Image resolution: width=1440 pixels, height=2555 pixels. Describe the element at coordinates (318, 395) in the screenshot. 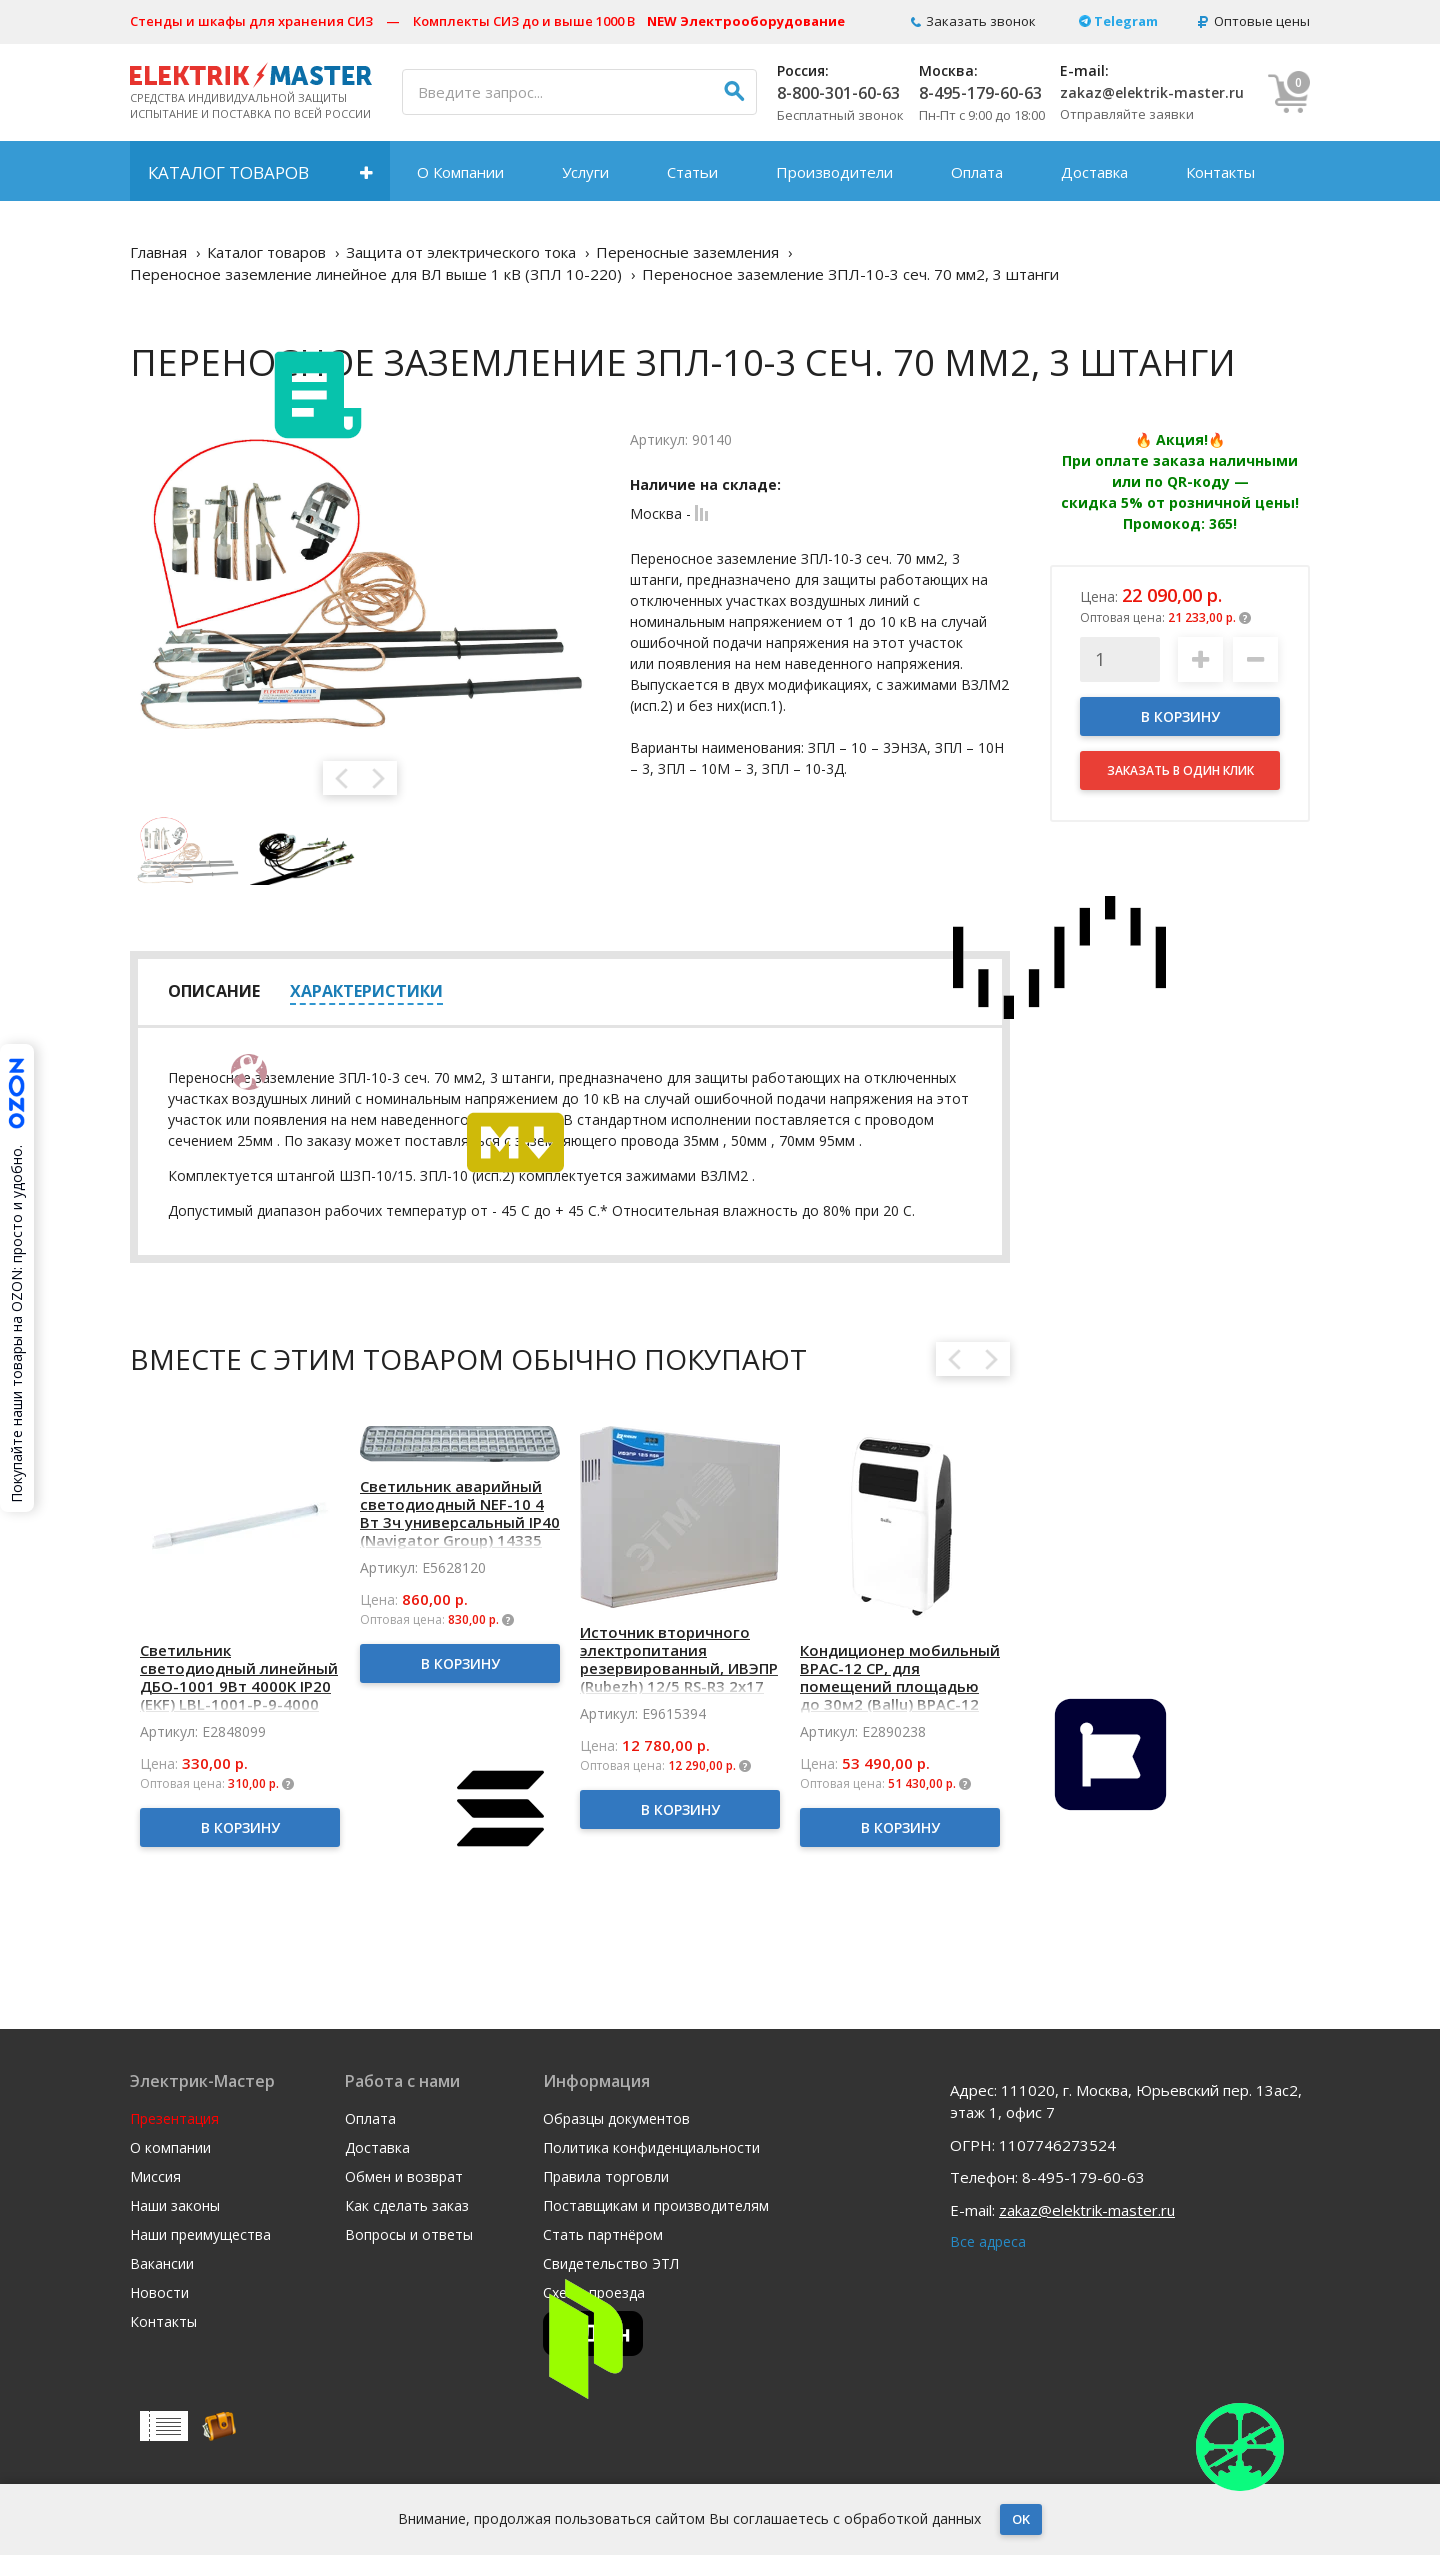

I see `view document list or file details` at that location.